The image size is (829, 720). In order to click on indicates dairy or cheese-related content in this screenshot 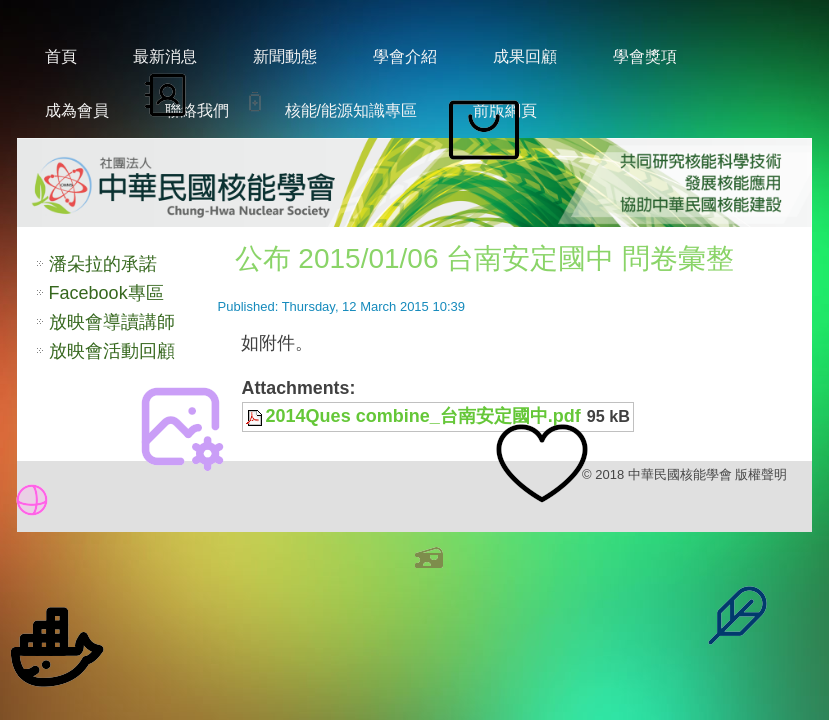, I will do `click(429, 559)`.